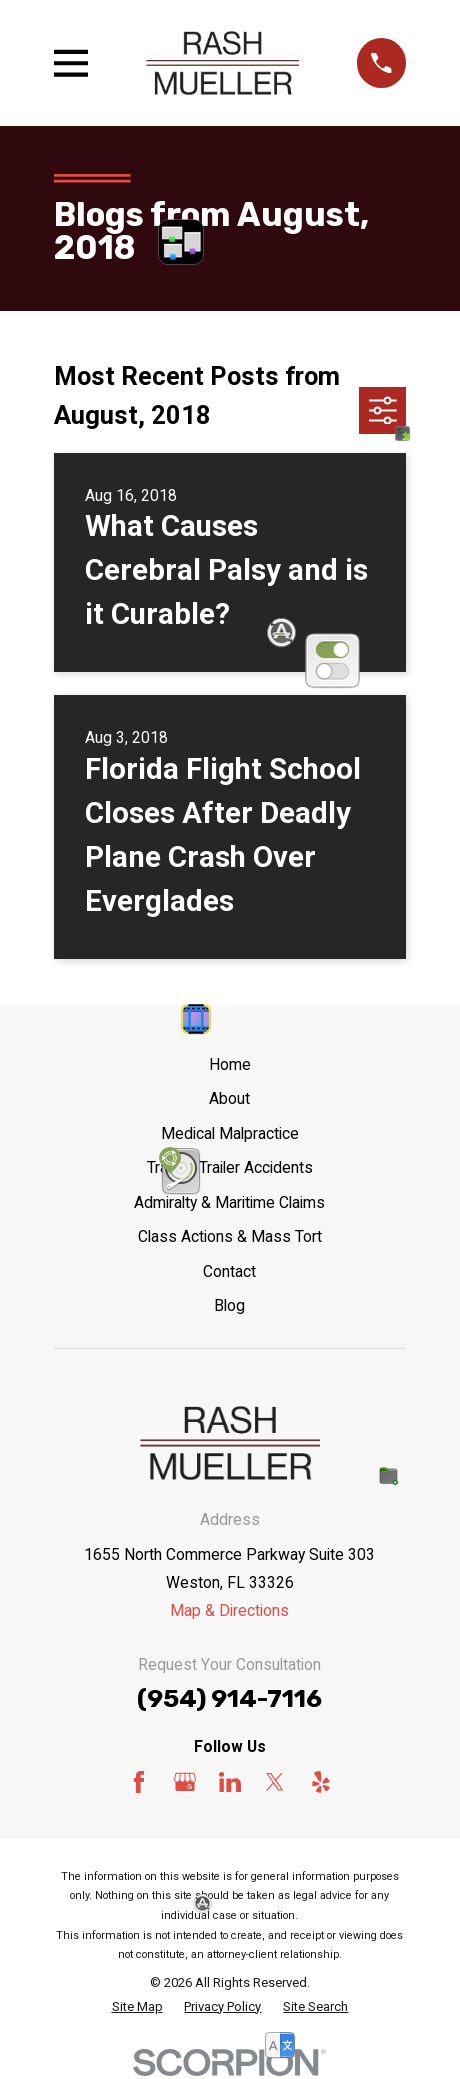 The height and width of the screenshot is (2079, 460). Describe the element at coordinates (402, 433) in the screenshot. I see `open browser extensions manager` at that location.